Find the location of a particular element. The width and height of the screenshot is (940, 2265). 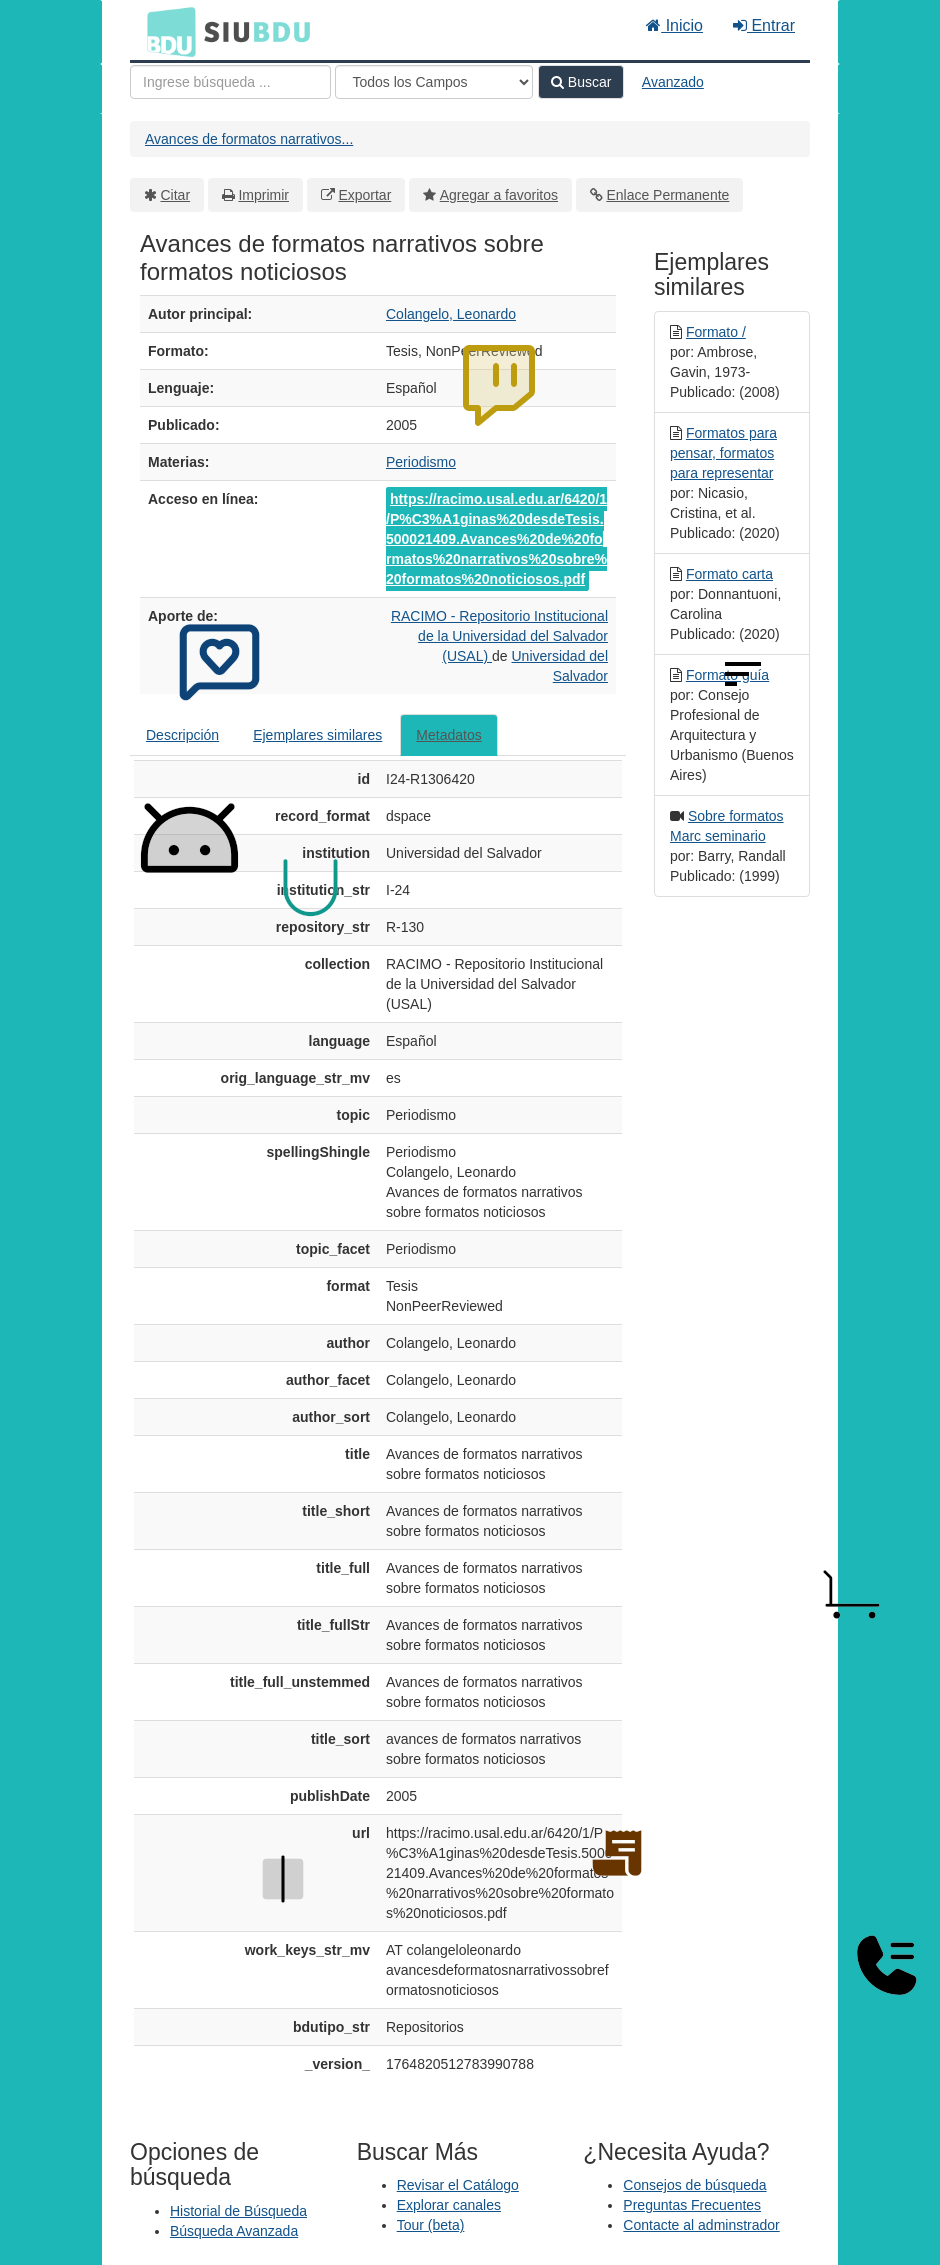

view purchase receipt or transaction history is located at coordinates (617, 1853).